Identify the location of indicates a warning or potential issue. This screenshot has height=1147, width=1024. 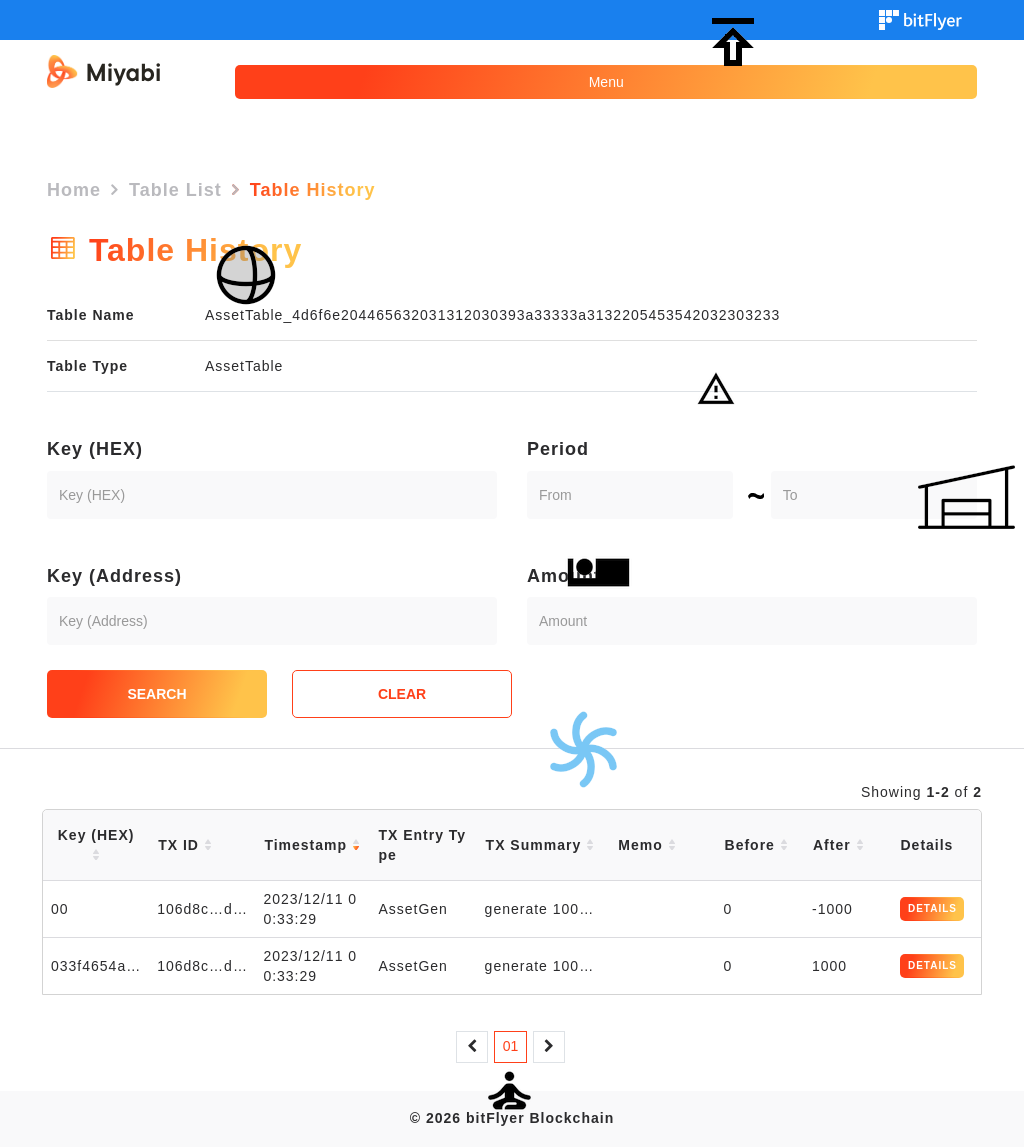
(716, 389).